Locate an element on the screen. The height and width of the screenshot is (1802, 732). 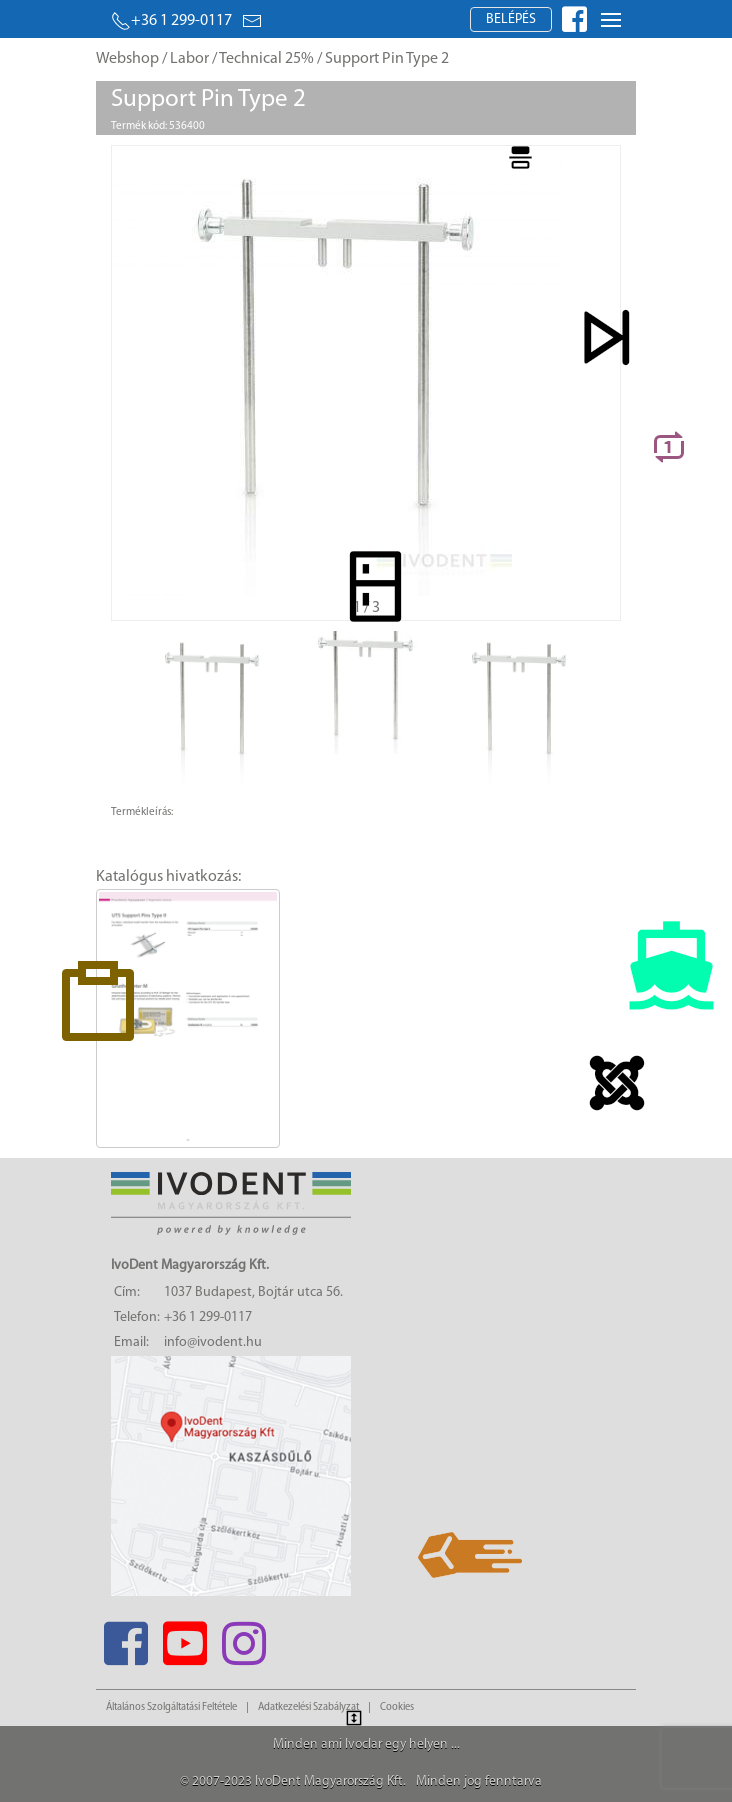
velocity app or service logo is located at coordinates (470, 1555).